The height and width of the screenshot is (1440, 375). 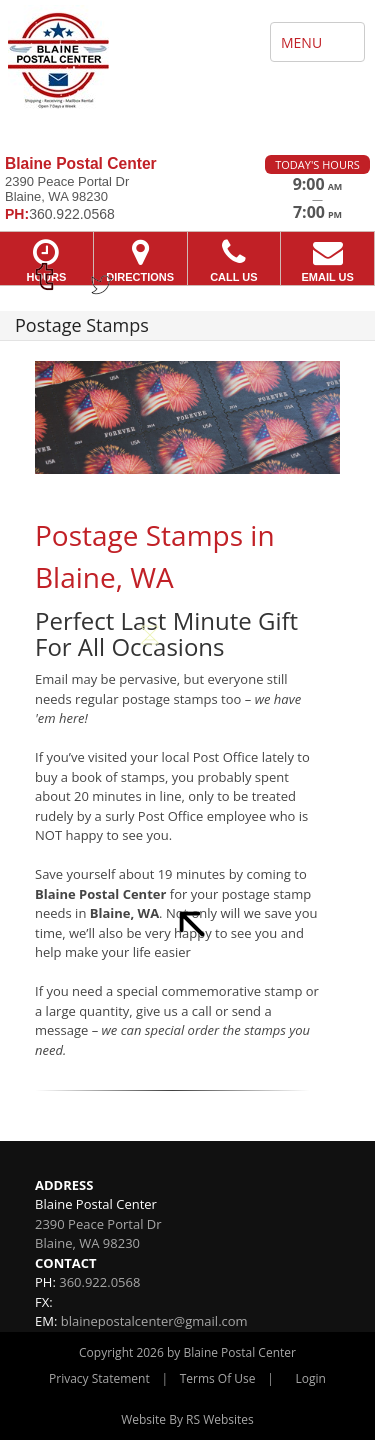 What do you see at coordinates (192, 924) in the screenshot?
I see `navigate to parent folder or previous level` at bounding box center [192, 924].